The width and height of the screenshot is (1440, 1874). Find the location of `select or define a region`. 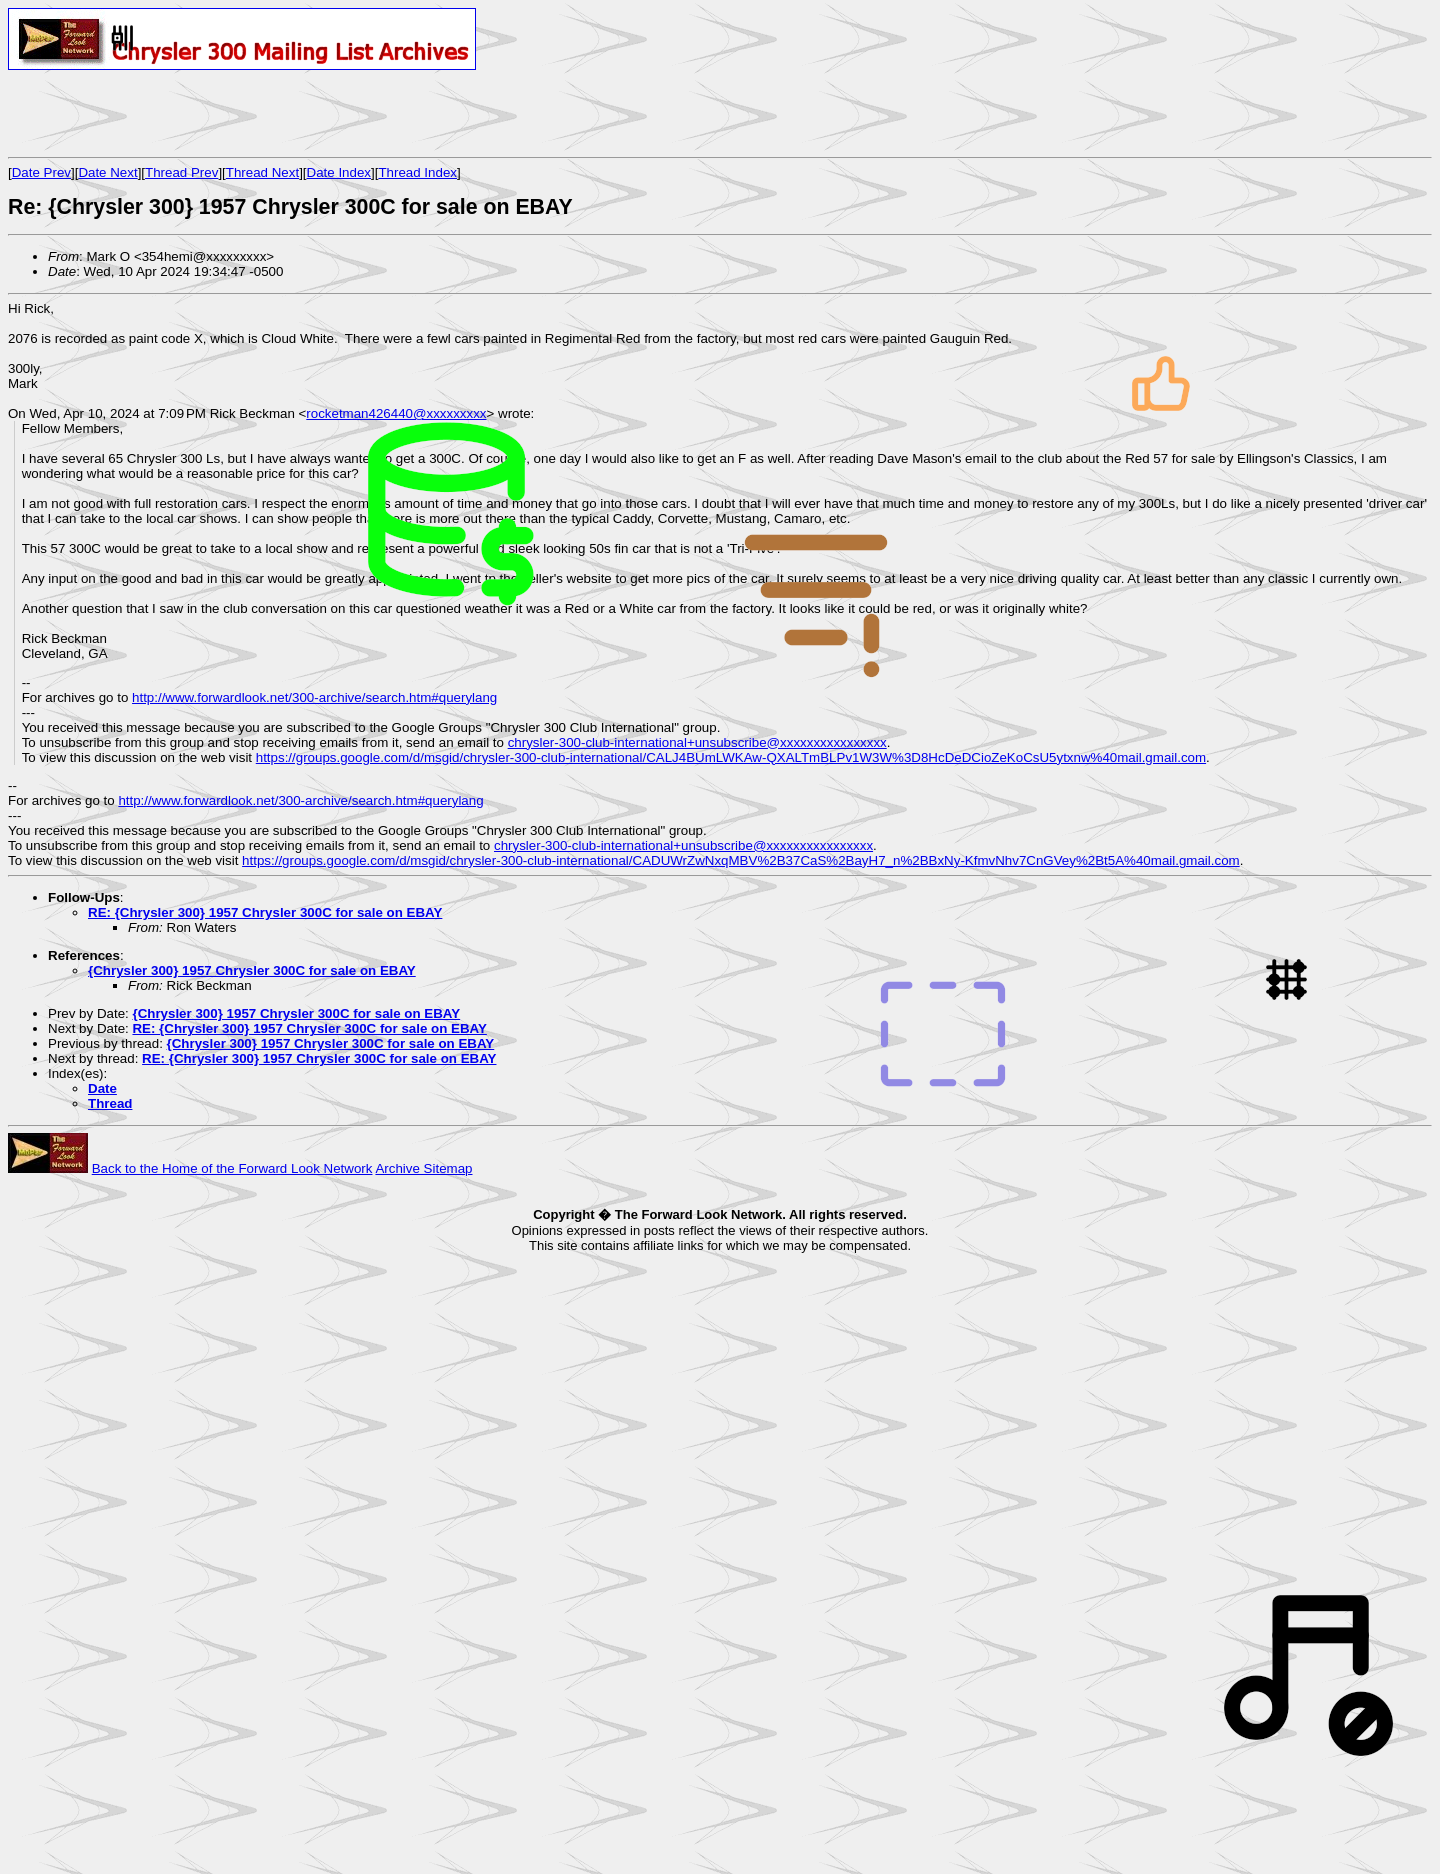

select or define a region is located at coordinates (943, 1034).